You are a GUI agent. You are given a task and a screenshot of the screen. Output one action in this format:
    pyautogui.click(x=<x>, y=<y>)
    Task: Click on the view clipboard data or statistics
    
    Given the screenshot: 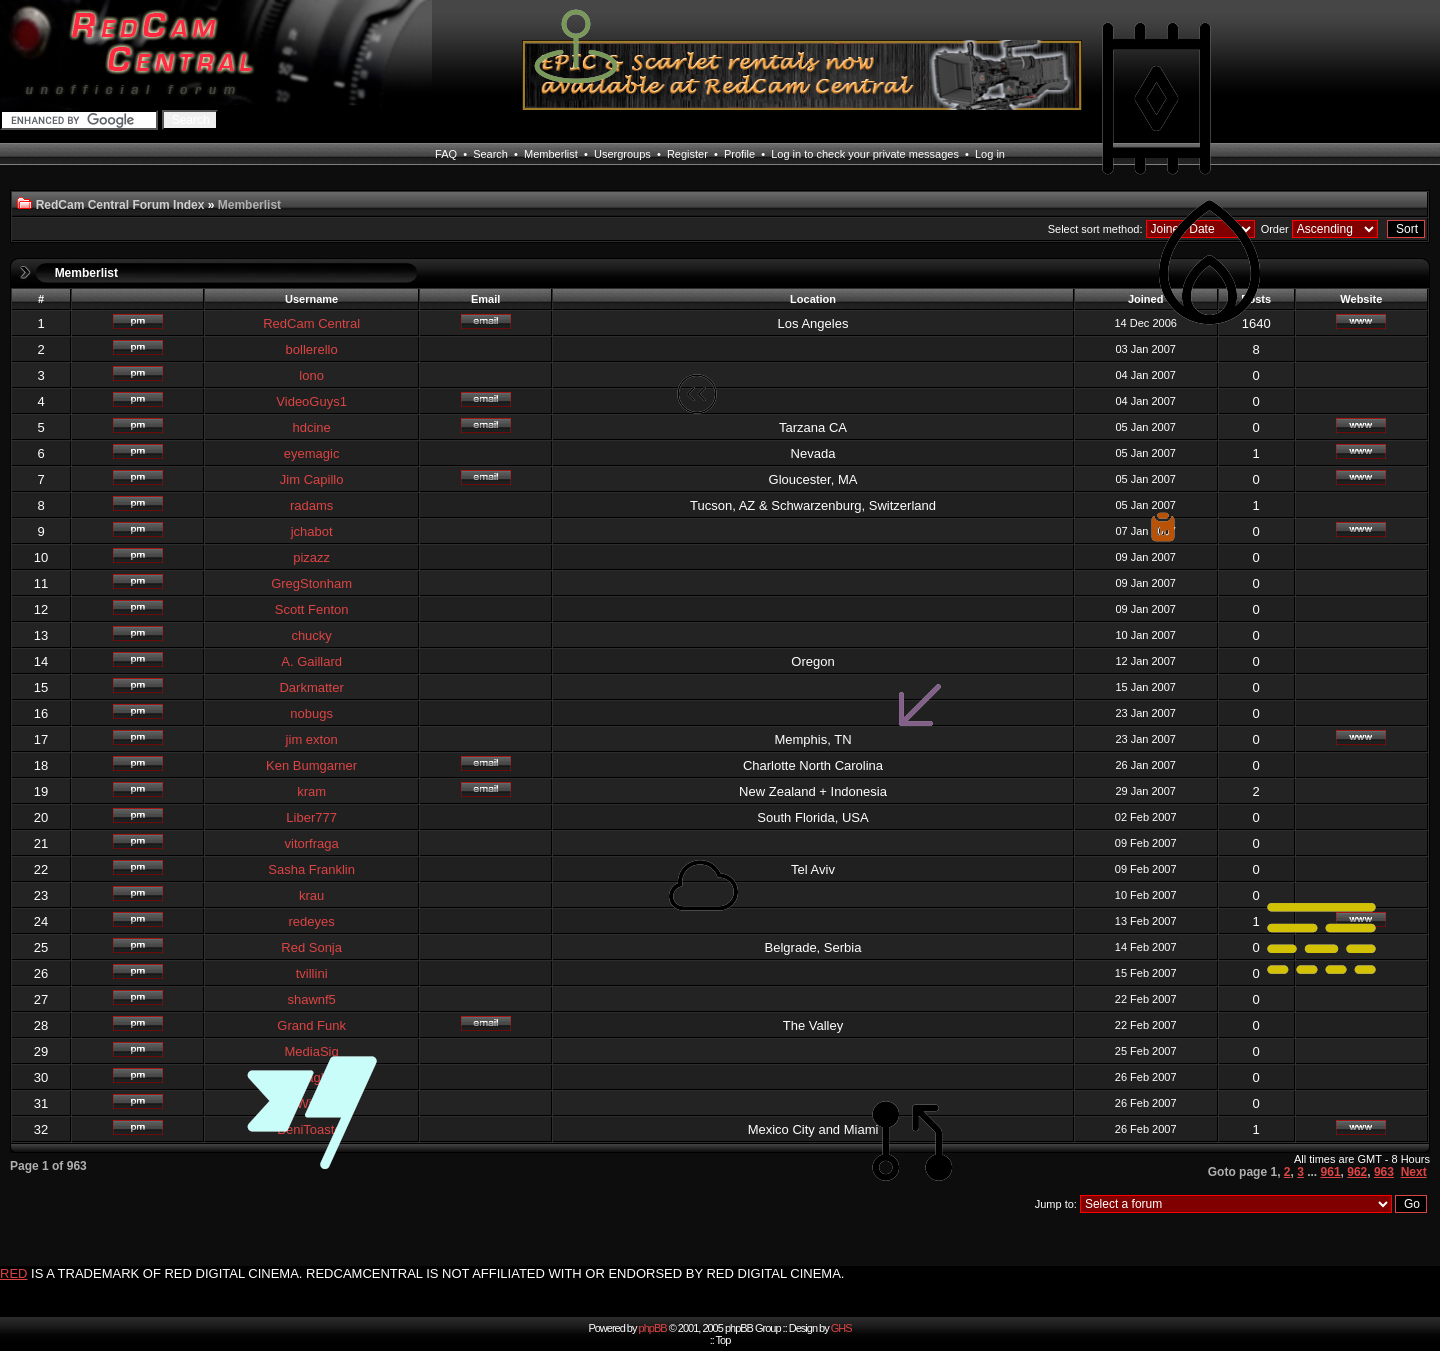 What is the action you would take?
    pyautogui.click(x=1163, y=527)
    